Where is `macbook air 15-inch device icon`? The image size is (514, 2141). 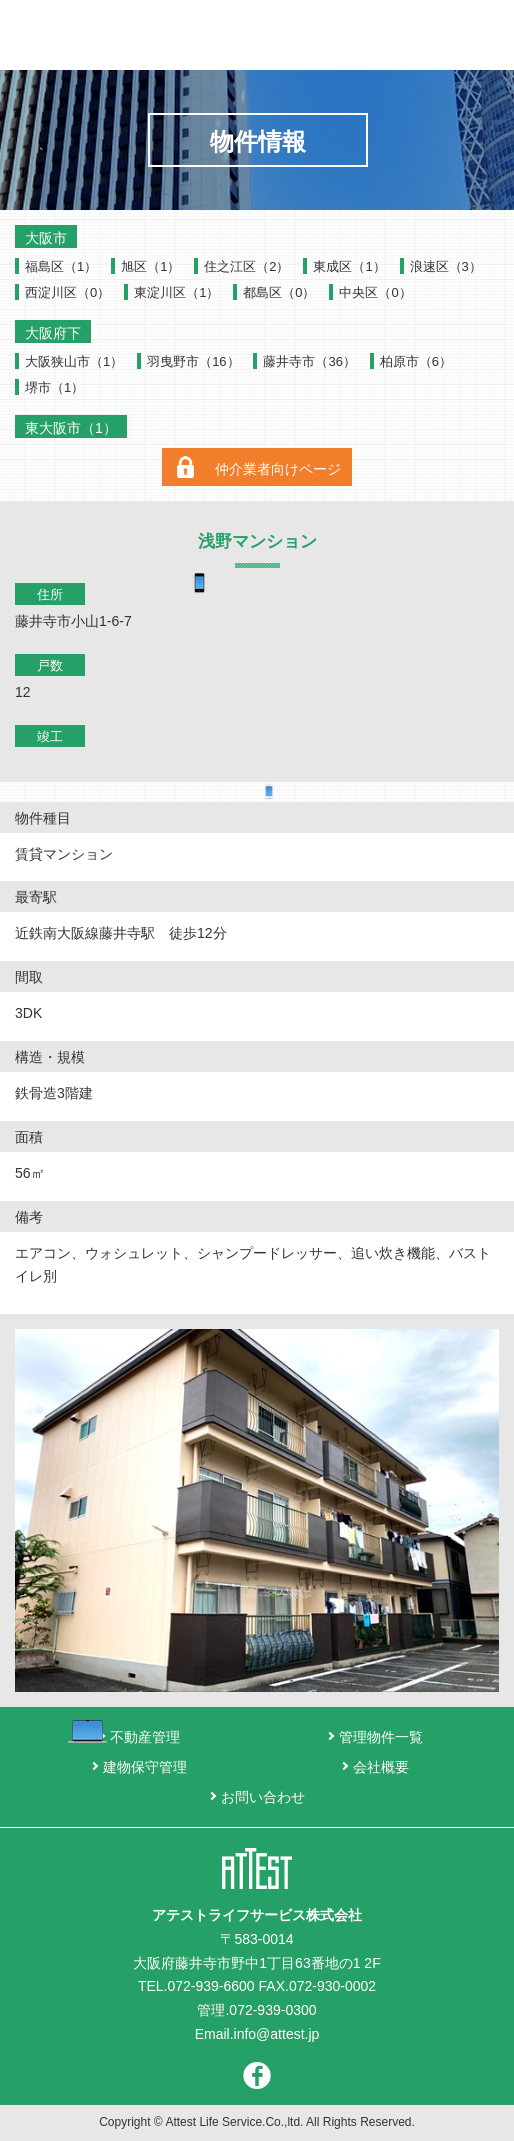
macbook air 15-inch device icon is located at coordinates (87, 1729).